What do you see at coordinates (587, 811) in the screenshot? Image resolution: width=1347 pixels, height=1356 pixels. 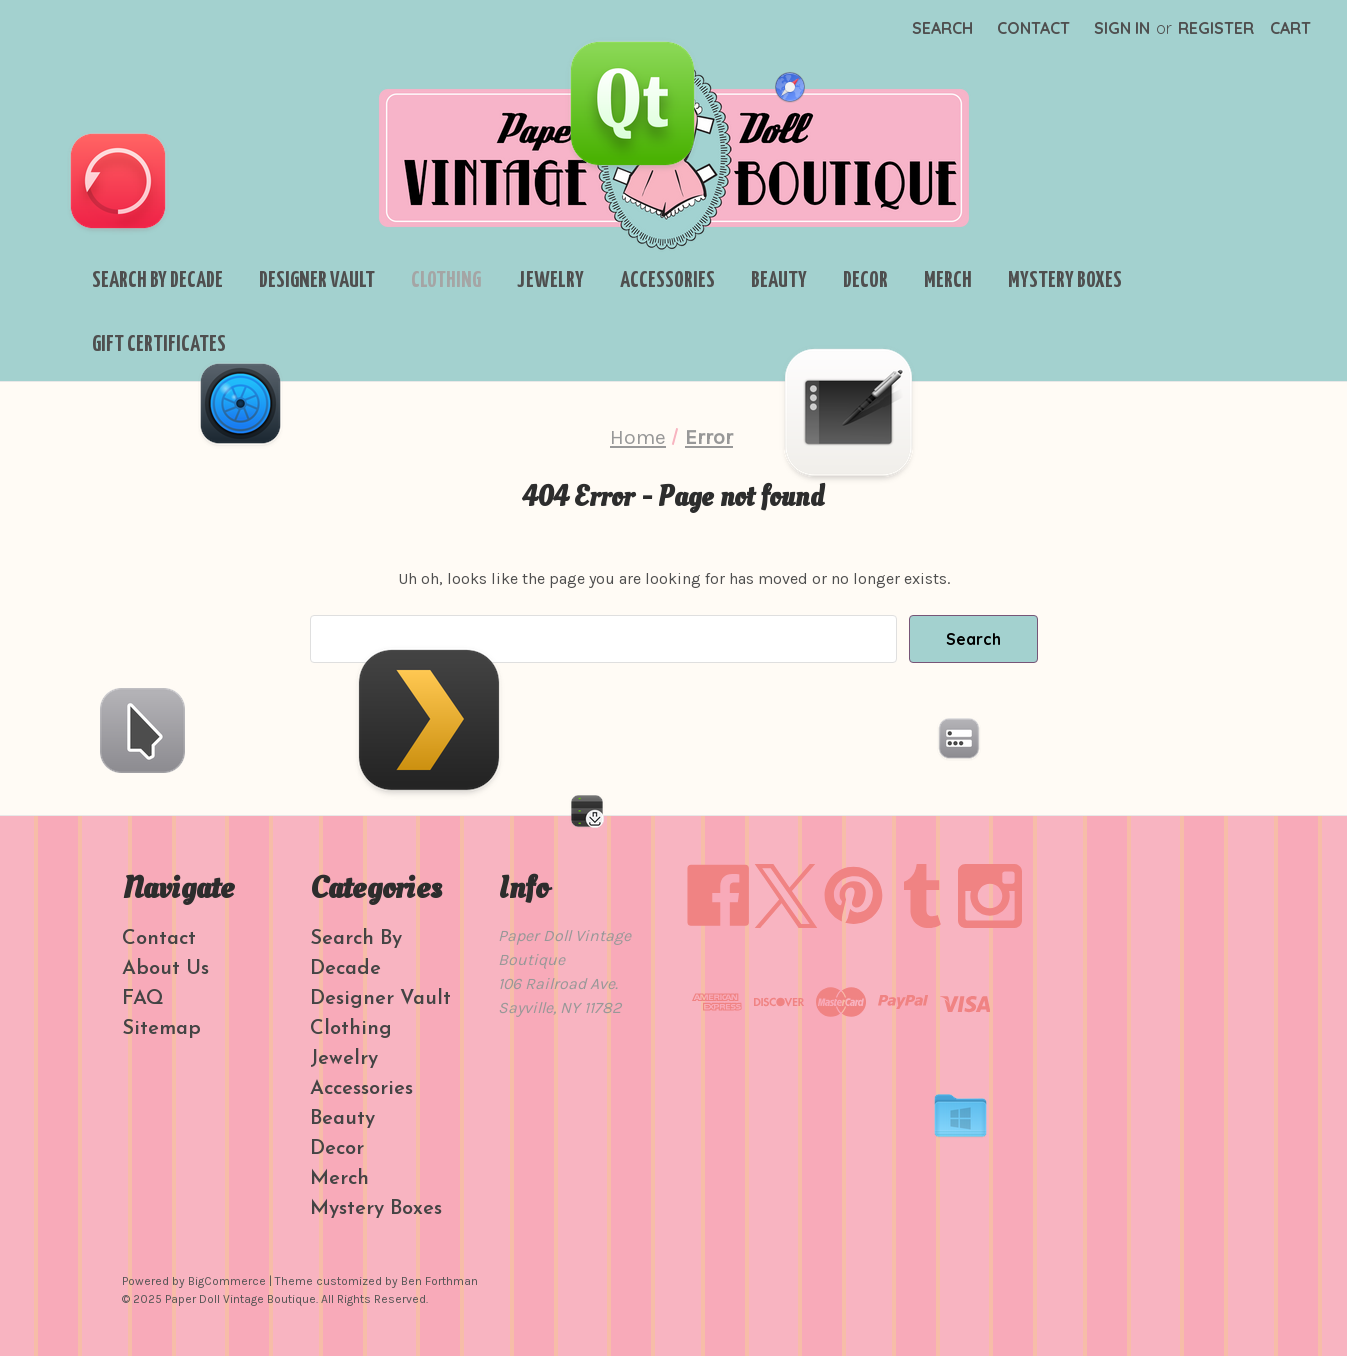 I see `configure network server installation settings` at bounding box center [587, 811].